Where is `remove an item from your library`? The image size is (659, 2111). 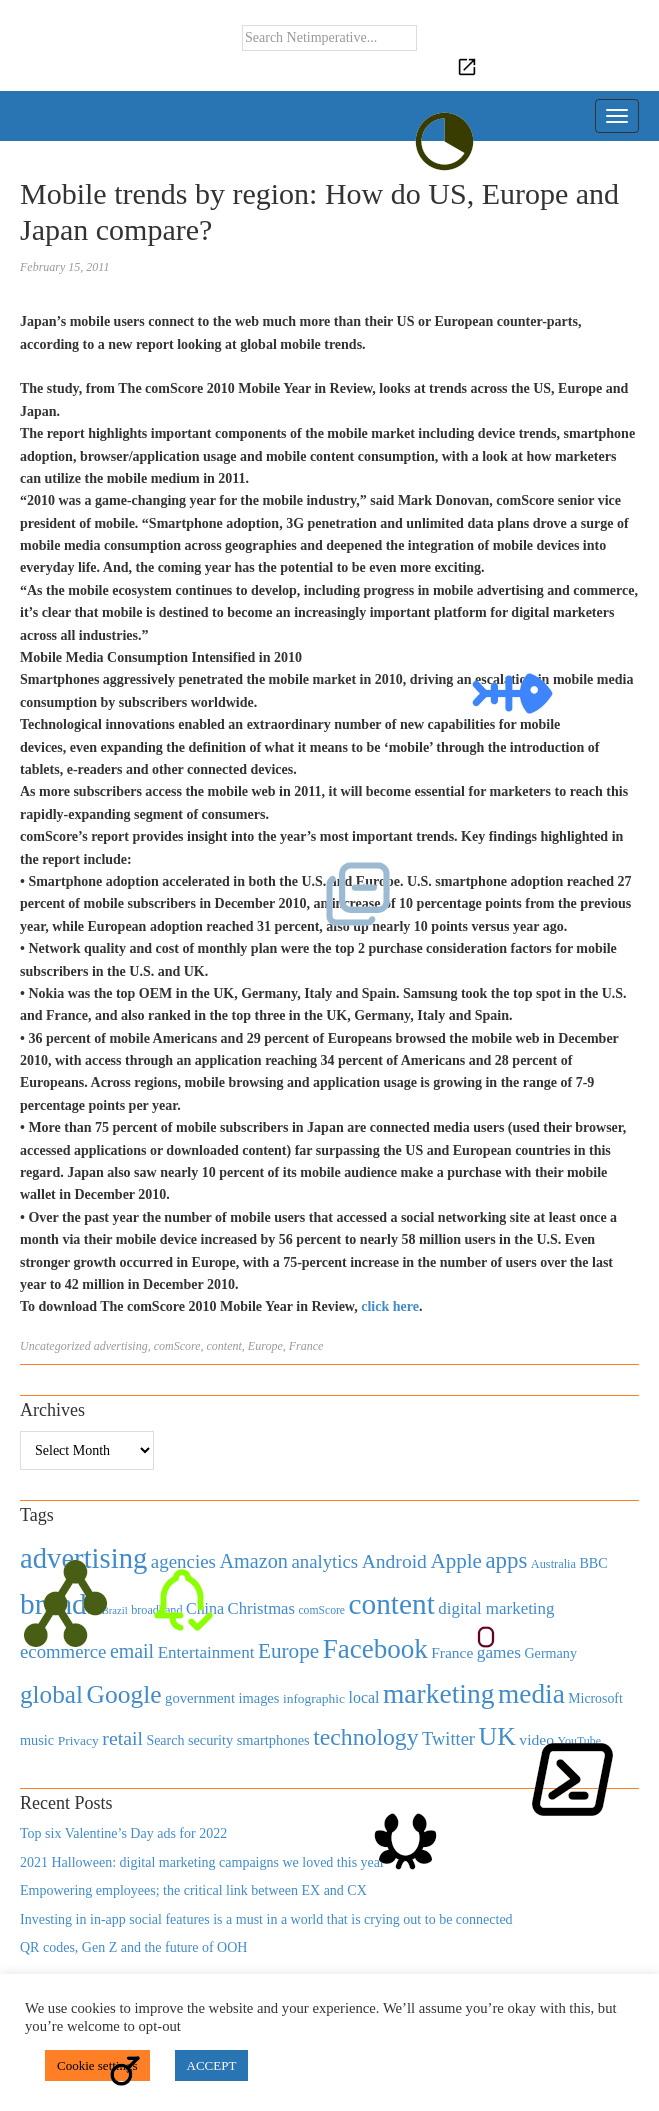 remove an item from your library is located at coordinates (358, 894).